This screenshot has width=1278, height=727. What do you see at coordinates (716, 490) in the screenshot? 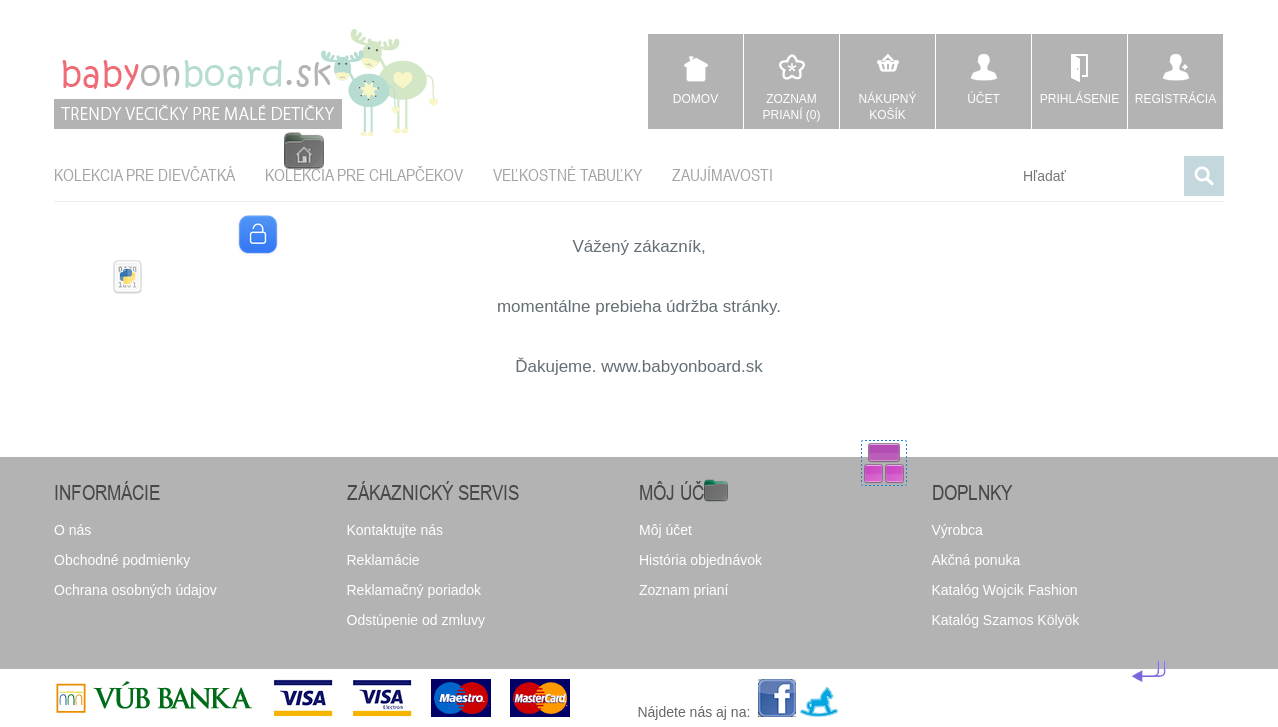
I see `open folder to view contents` at bounding box center [716, 490].